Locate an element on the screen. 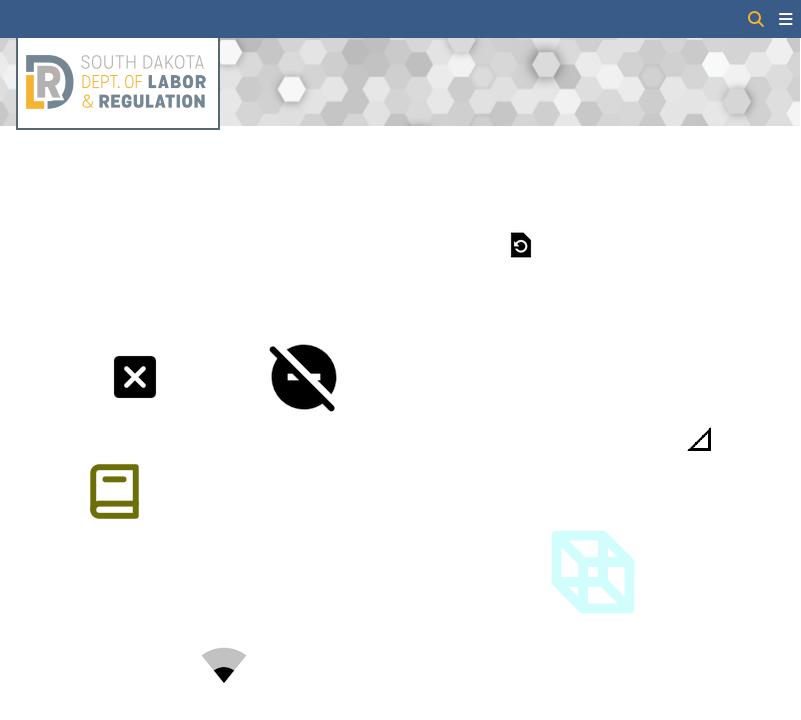 The image size is (801, 720). view 3D model or object is located at coordinates (593, 572).